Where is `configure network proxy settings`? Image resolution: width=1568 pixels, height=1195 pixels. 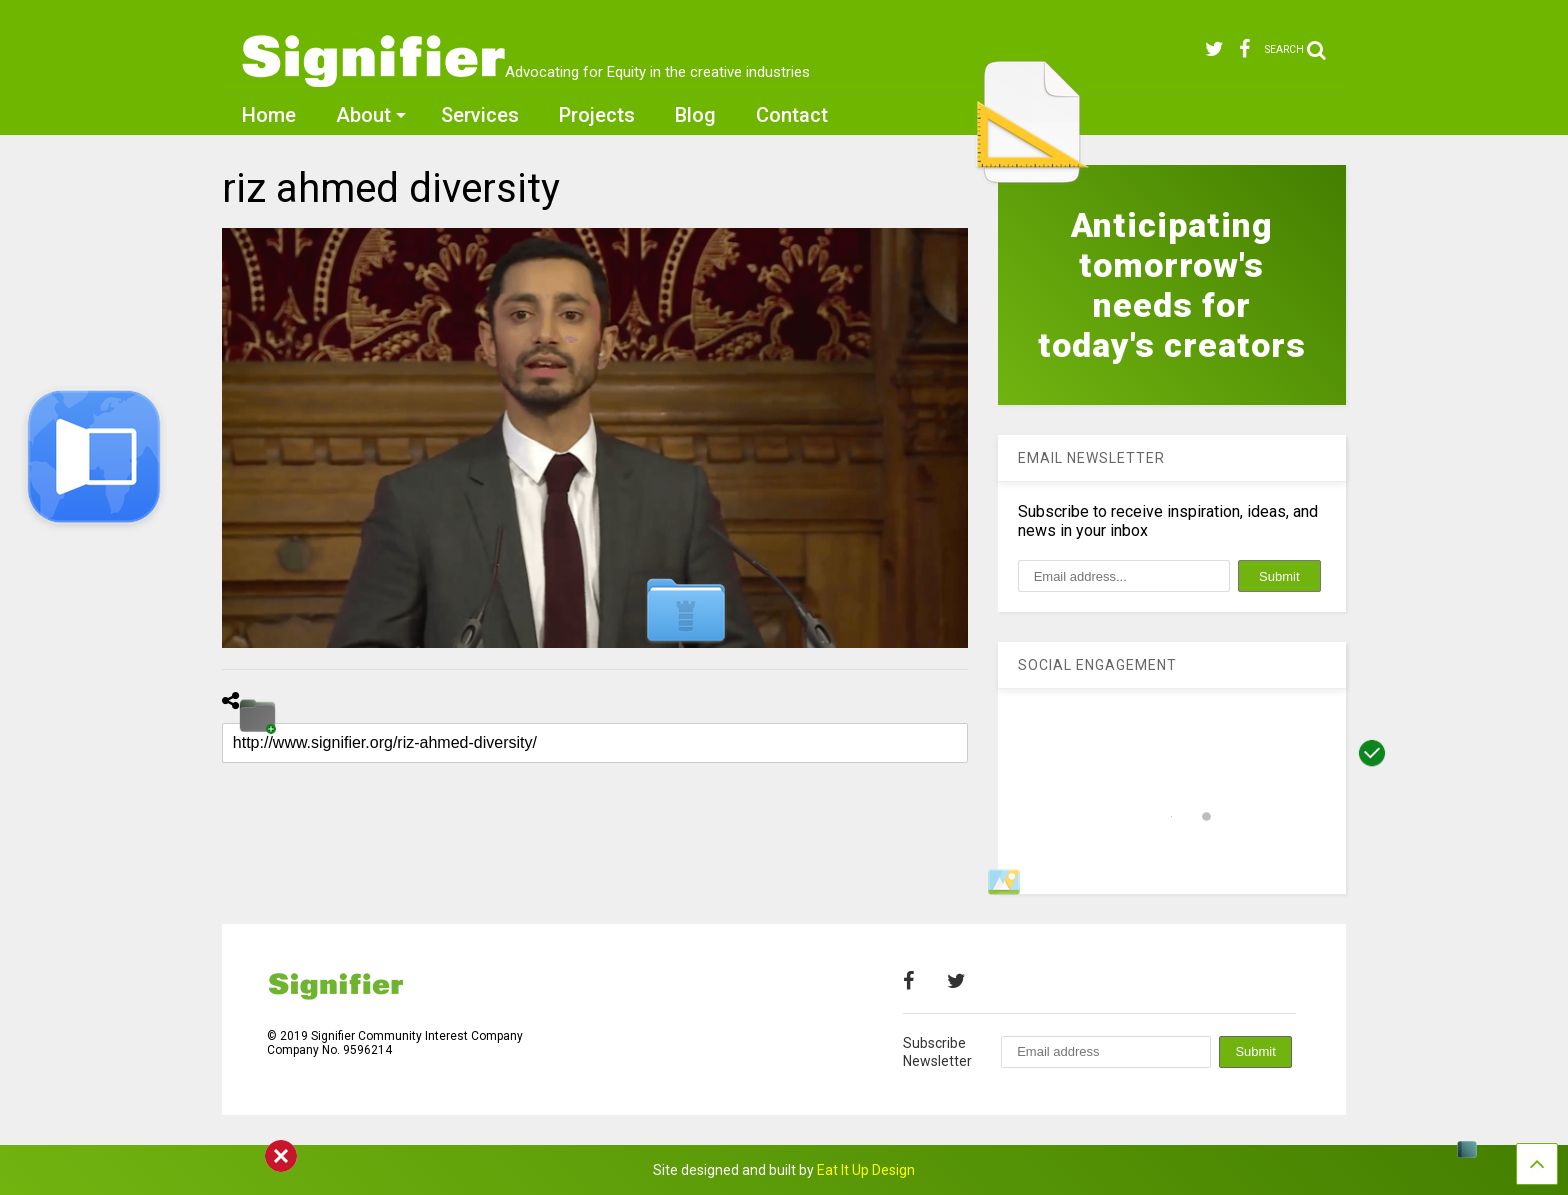 configure network proxy settings is located at coordinates (94, 459).